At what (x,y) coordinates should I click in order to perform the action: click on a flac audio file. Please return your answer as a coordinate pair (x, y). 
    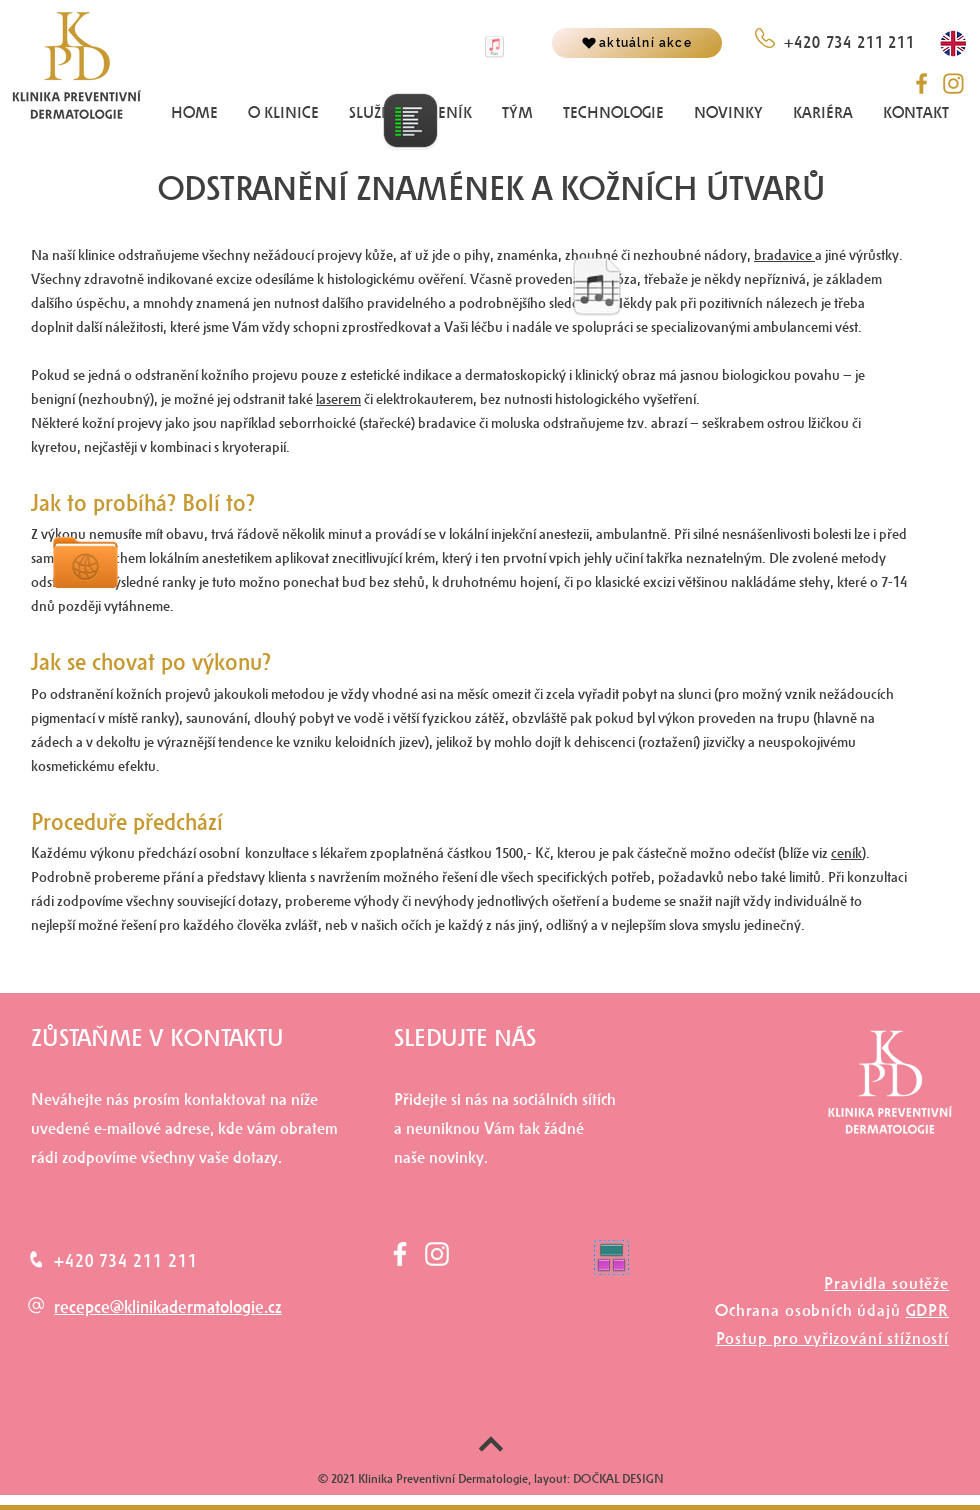
    Looking at the image, I should click on (494, 46).